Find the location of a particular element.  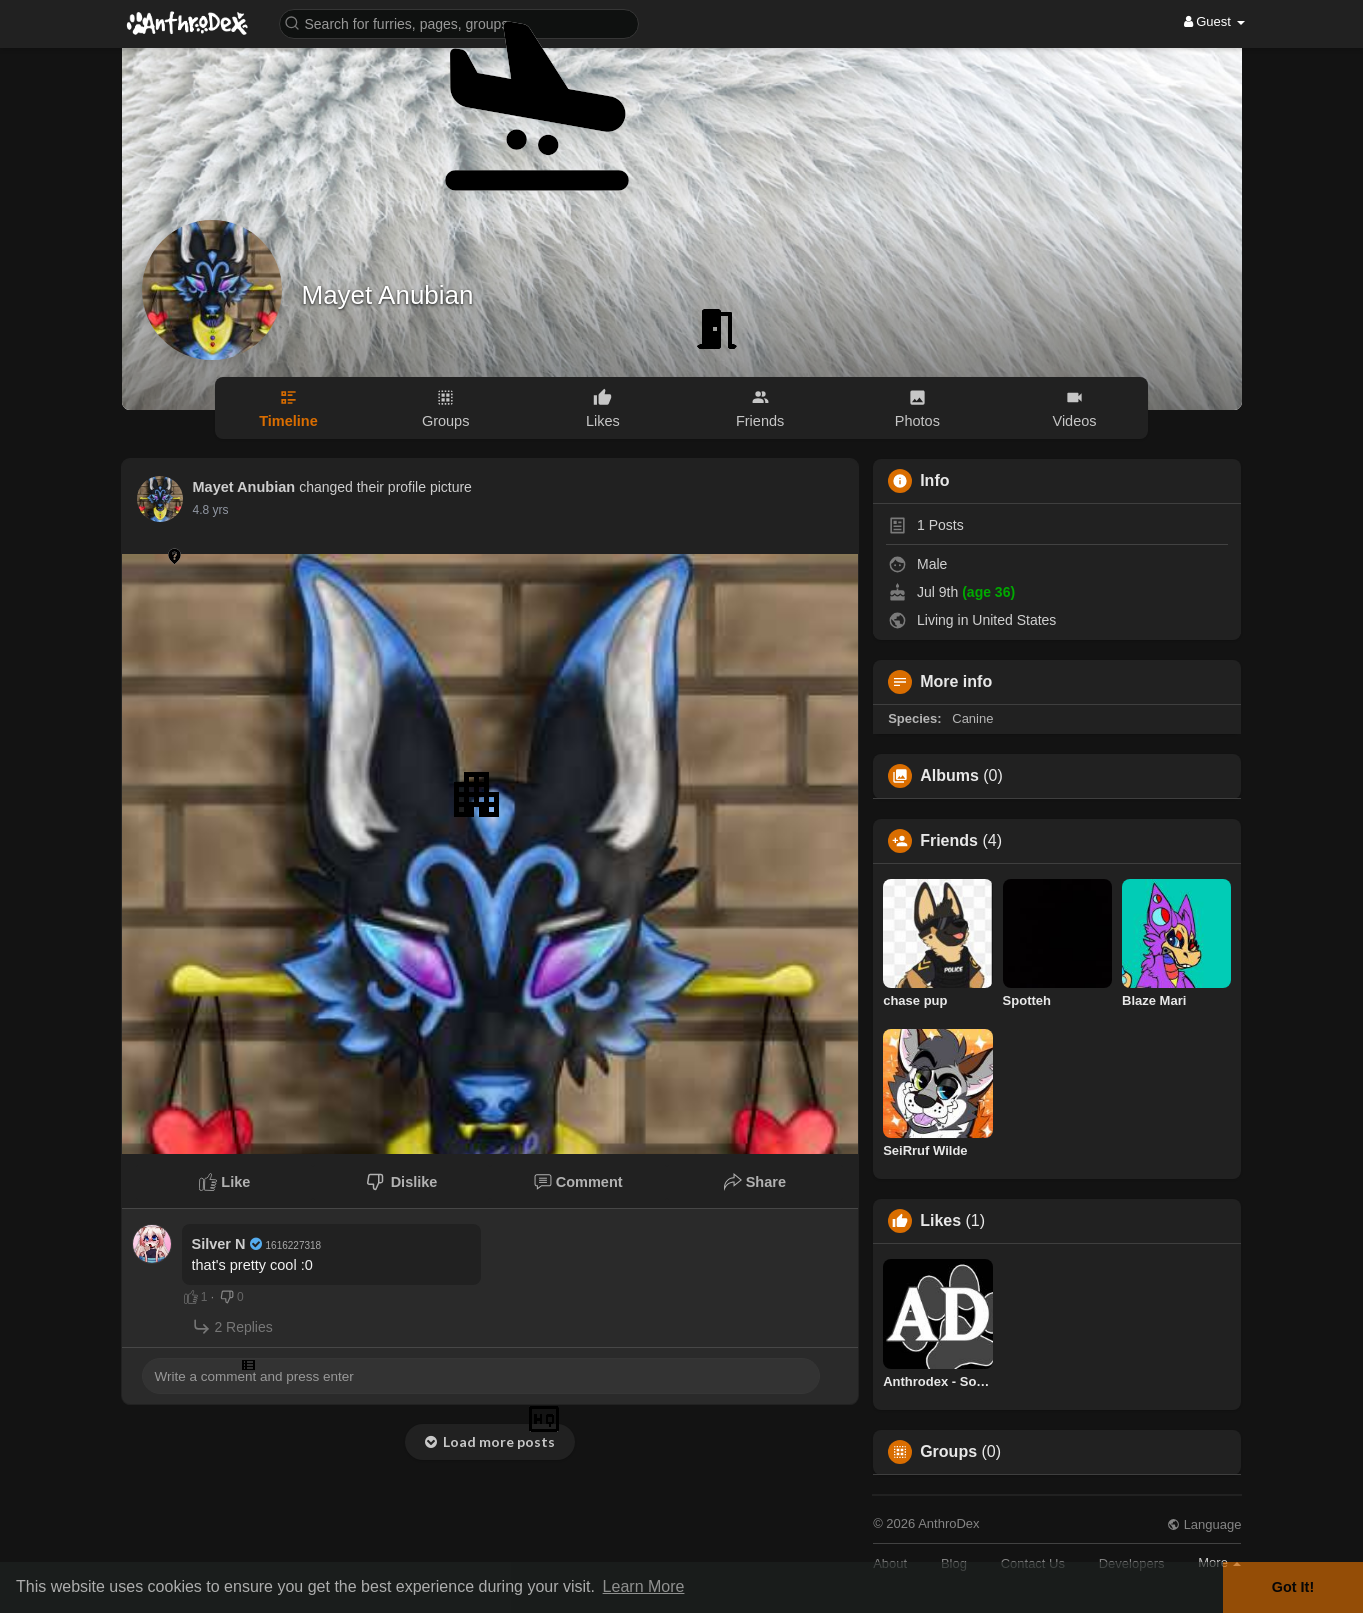

view apartment or building listings is located at coordinates (476, 794).